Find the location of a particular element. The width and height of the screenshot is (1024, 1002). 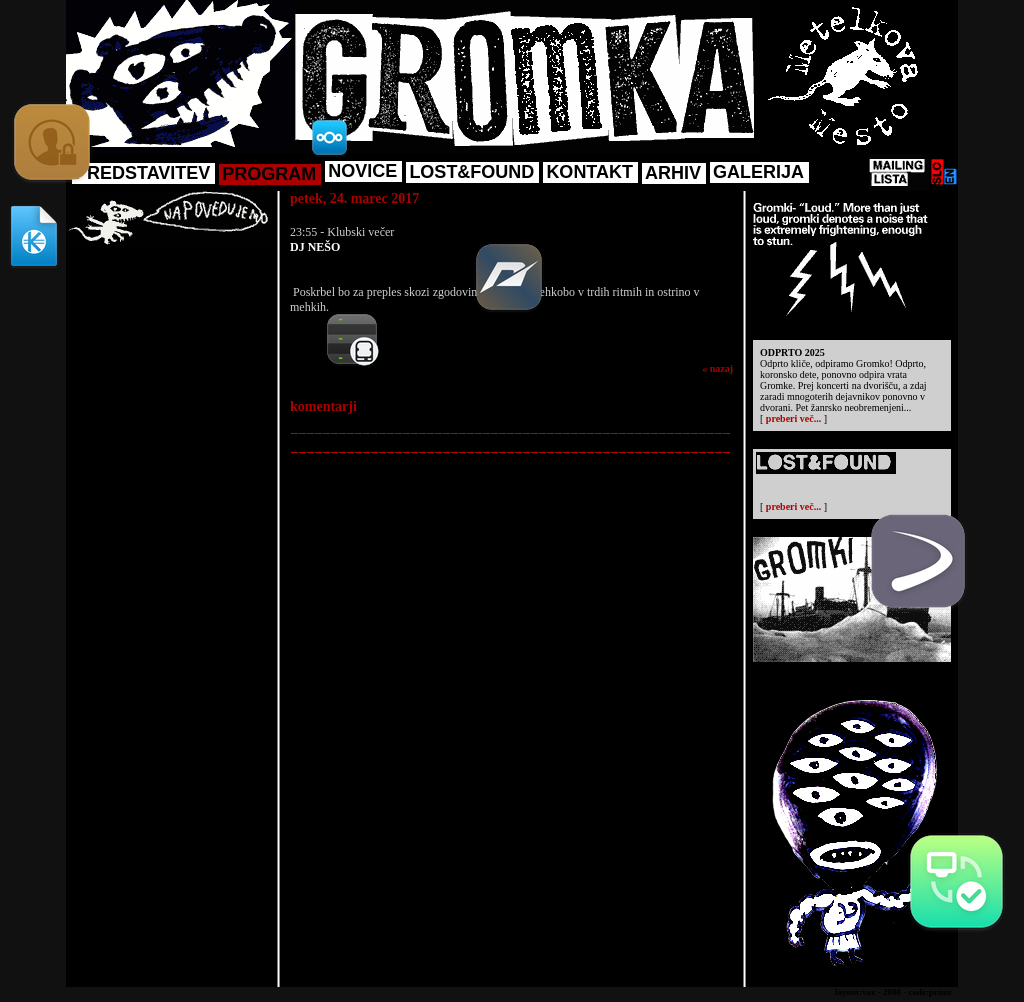

open input leap app for sharing keyboard and mouse between computers is located at coordinates (956, 881).